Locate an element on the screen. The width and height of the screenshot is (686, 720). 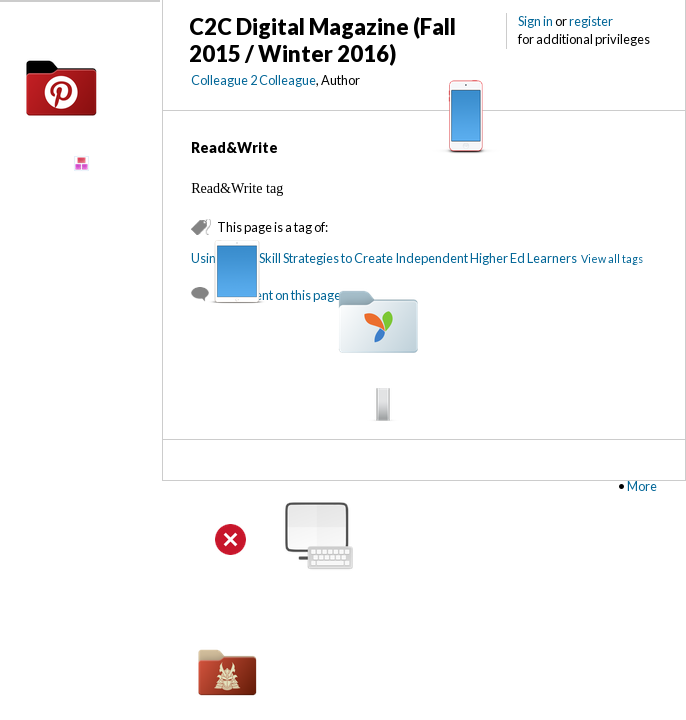
iPad Pro 9.7" device with cellular connectivity is located at coordinates (237, 271).